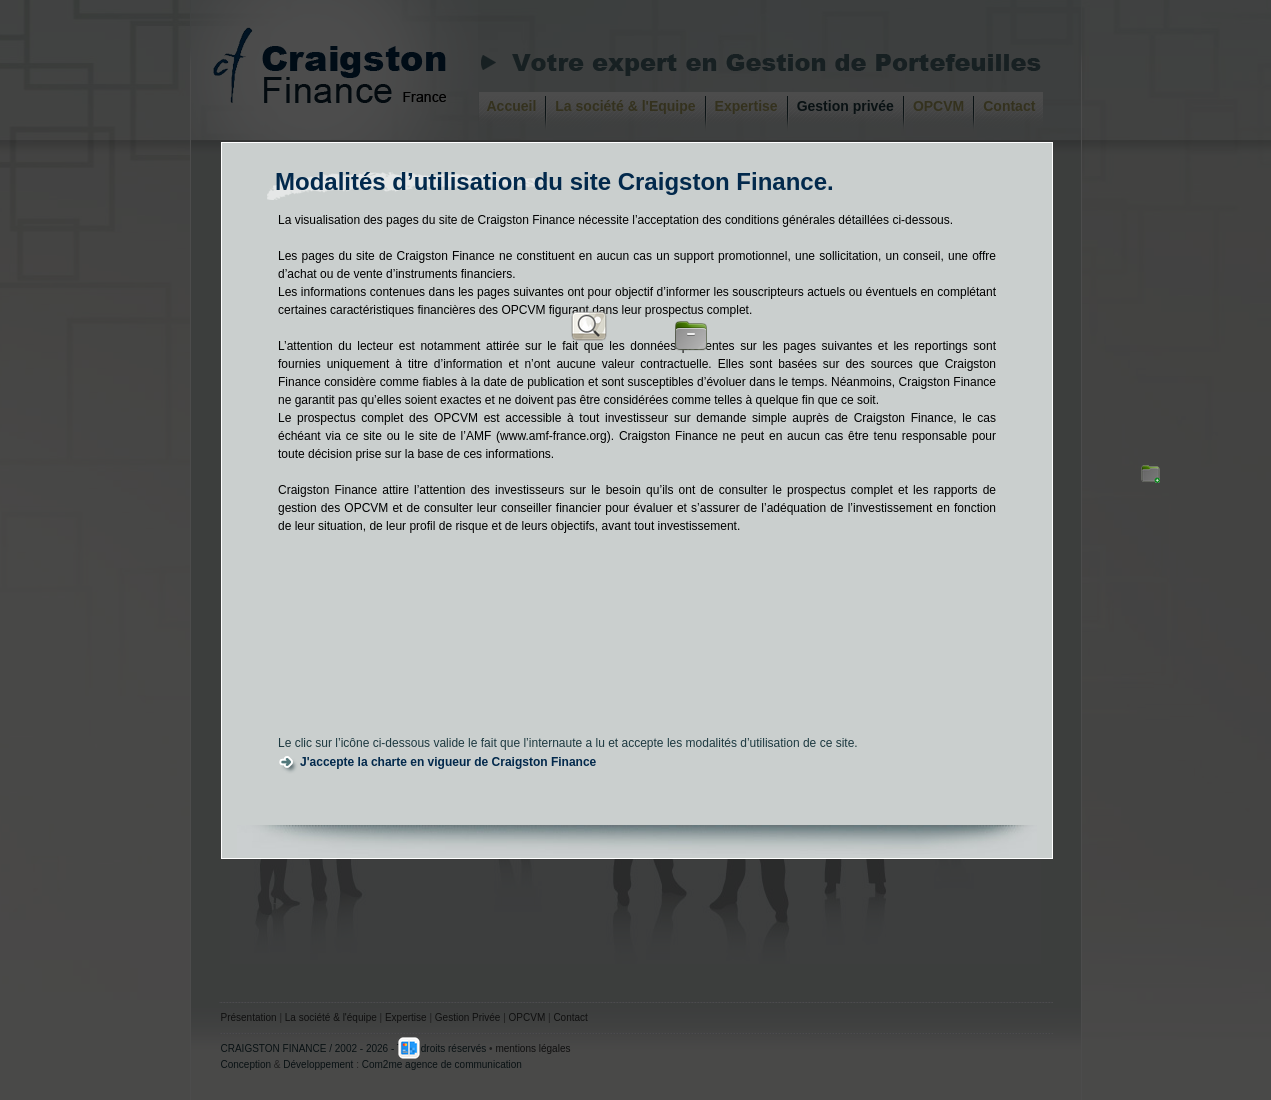 The width and height of the screenshot is (1271, 1100). What do you see at coordinates (589, 326) in the screenshot?
I see `open the image viewer application` at bounding box center [589, 326].